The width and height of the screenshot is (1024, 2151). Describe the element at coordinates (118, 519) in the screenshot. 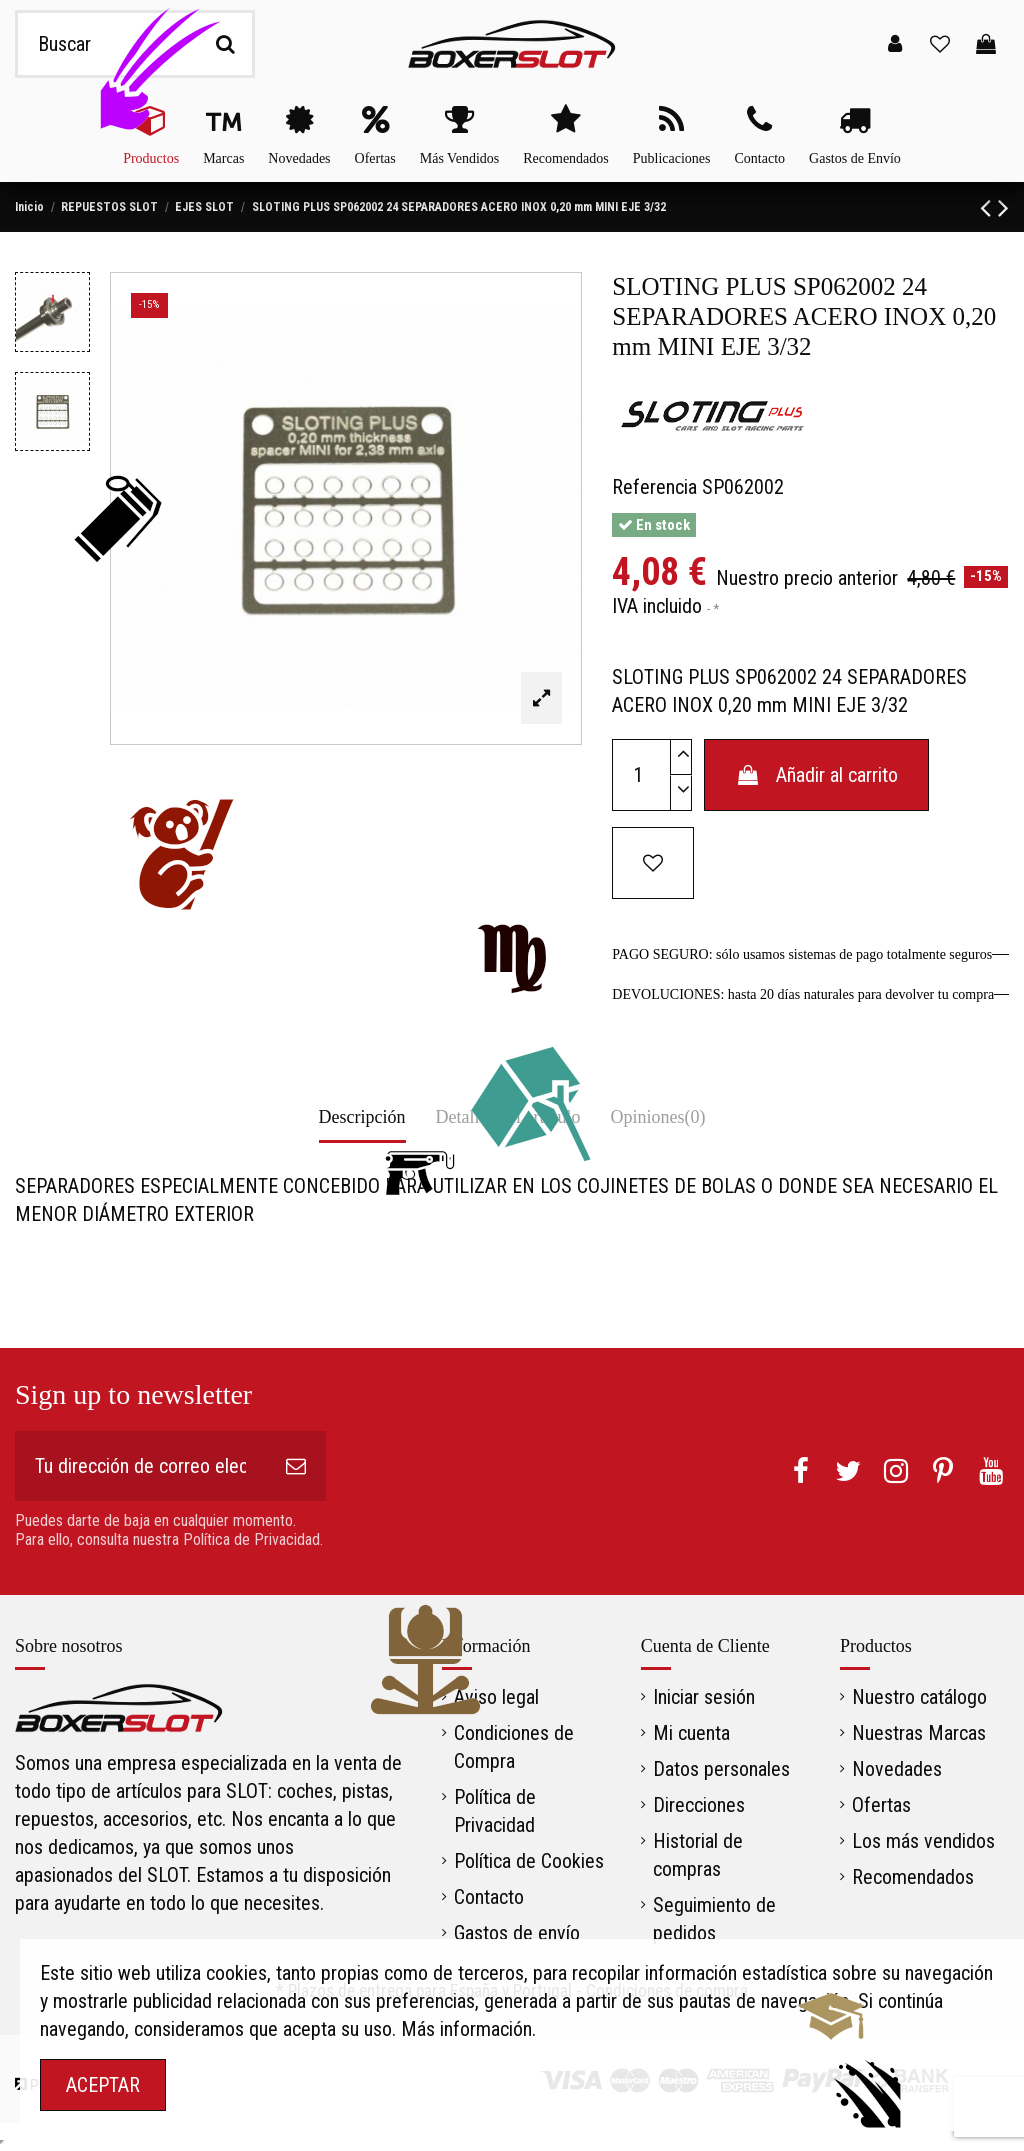

I see `equip stun grenade weapon` at that location.